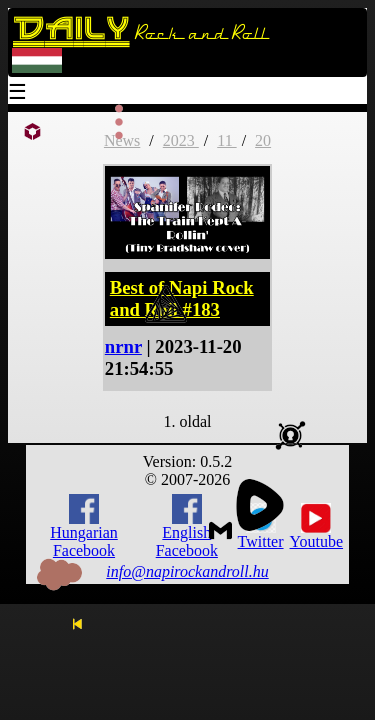 The width and height of the screenshot is (375, 720). I want to click on open more options menu, so click(119, 122).